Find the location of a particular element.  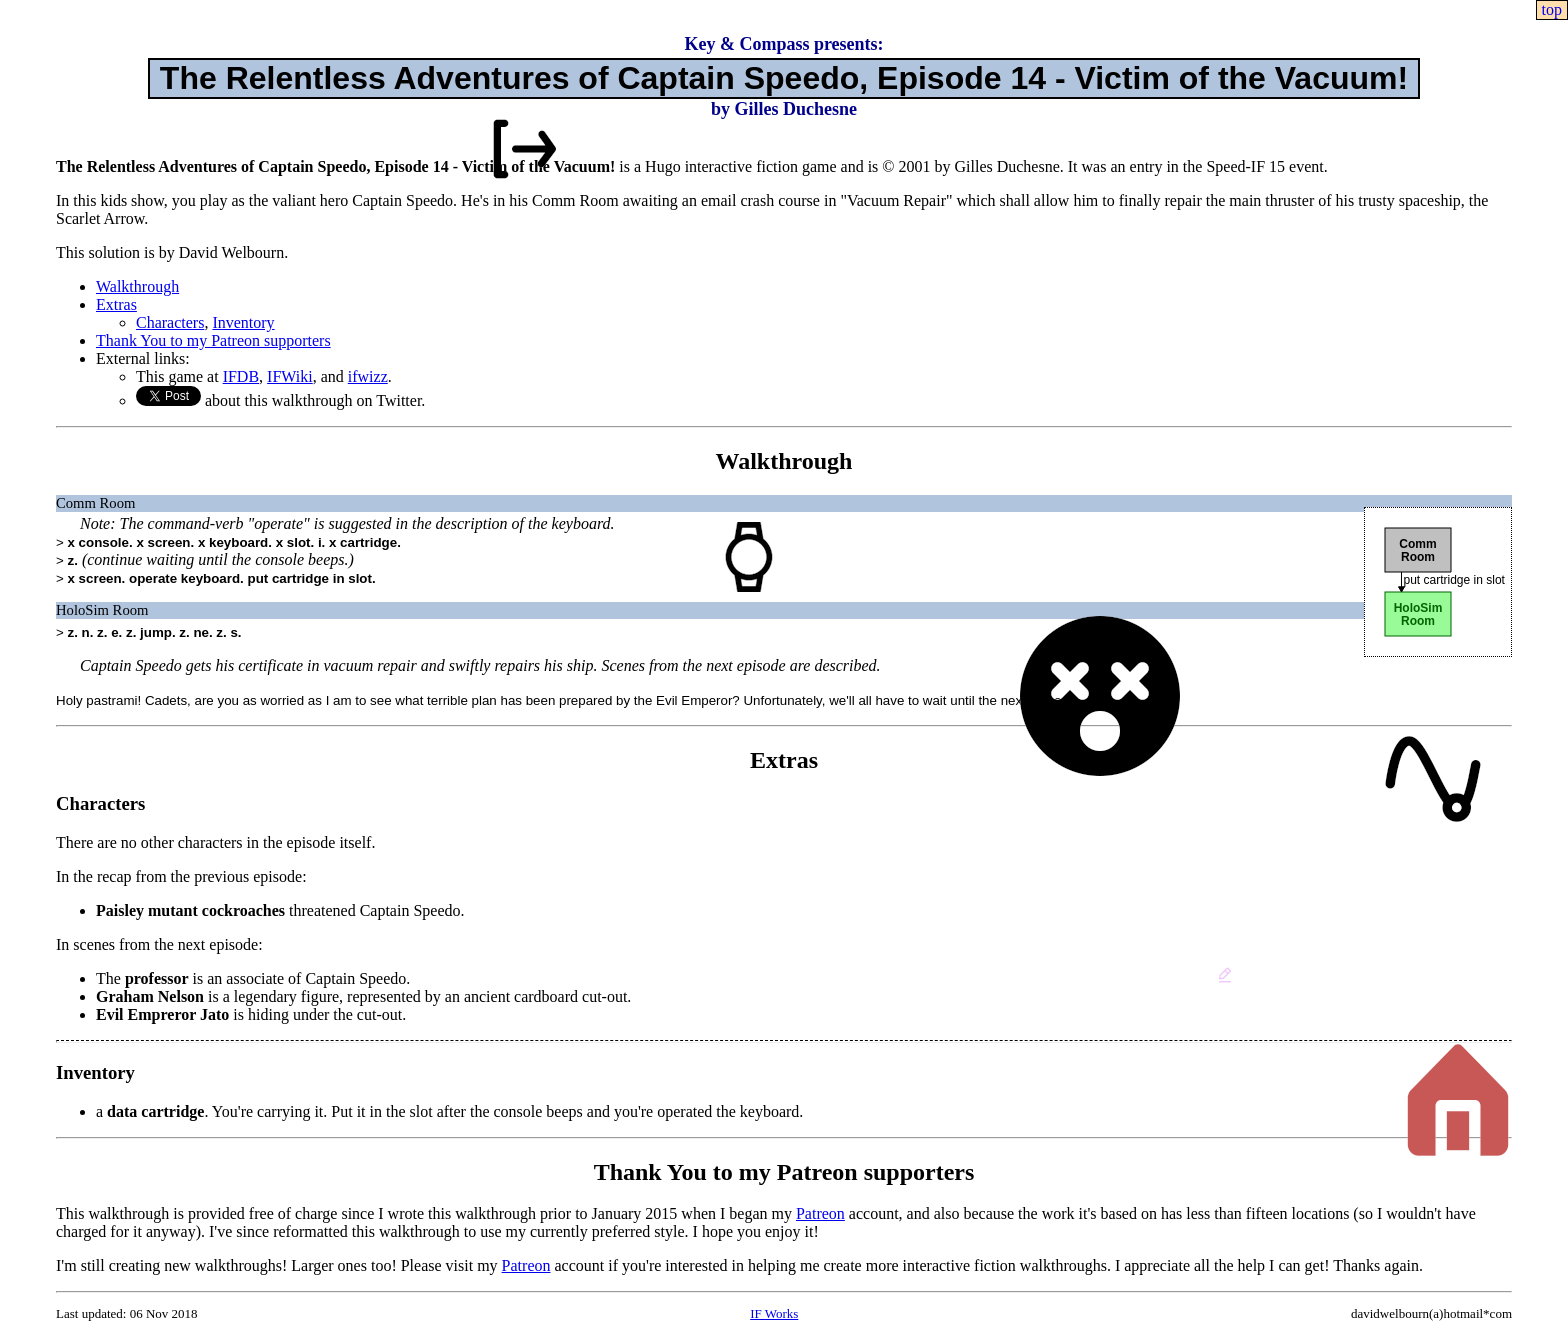

navigate to home screen is located at coordinates (1458, 1100).